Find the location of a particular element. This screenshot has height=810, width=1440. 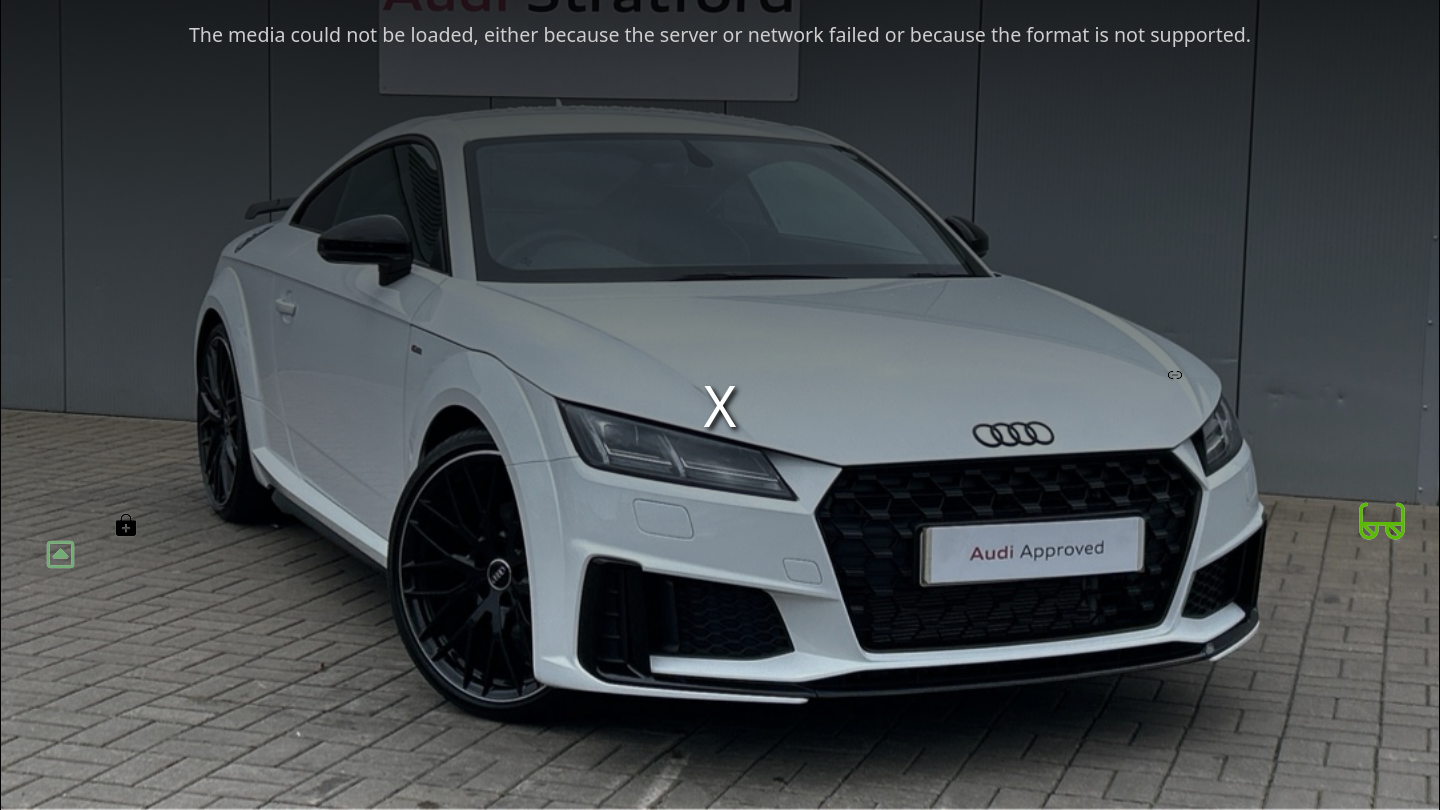

toggle cool or incognito mode is located at coordinates (1382, 522).